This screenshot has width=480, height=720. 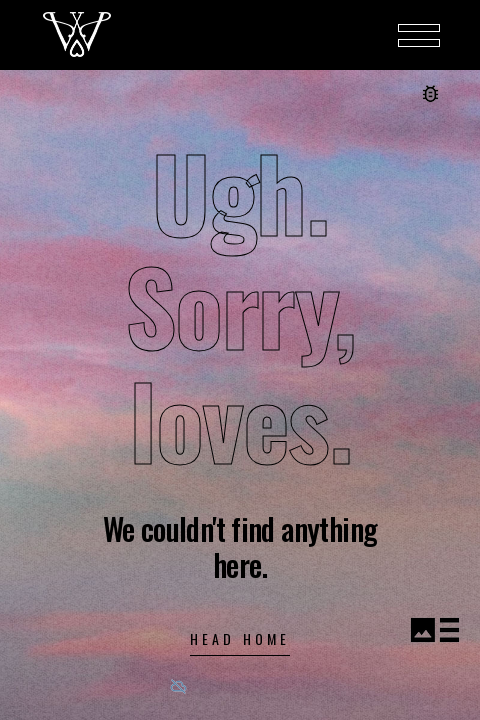 What do you see at coordinates (430, 93) in the screenshot?
I see `report a bug or issue` at bounding box center [430, 93].